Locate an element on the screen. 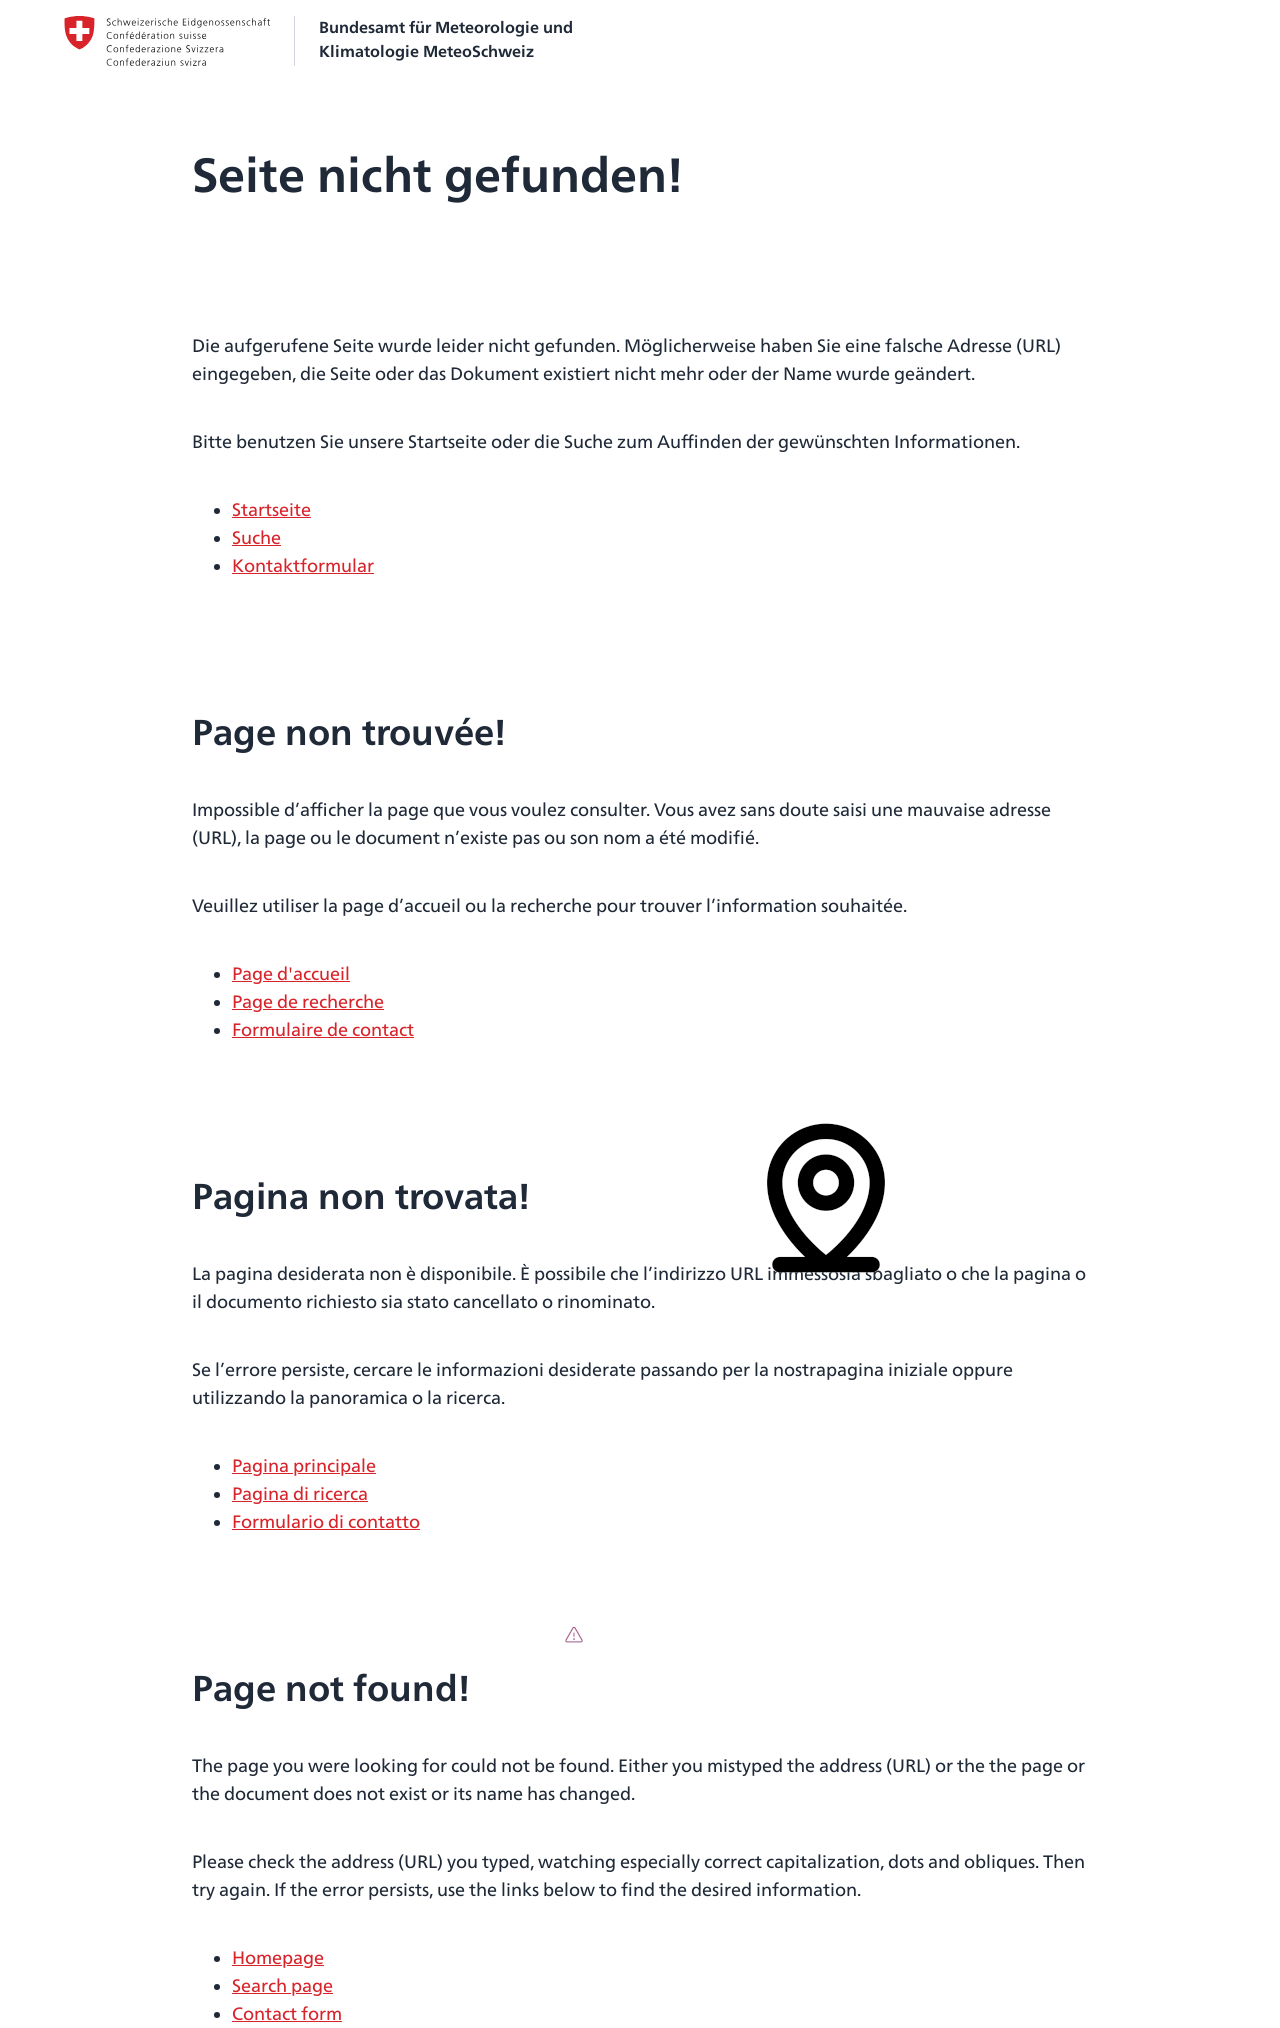 The height and width of the screenshot is (2028, 1280). indicates a warning or caution state is located at coordinates (574, 1635).